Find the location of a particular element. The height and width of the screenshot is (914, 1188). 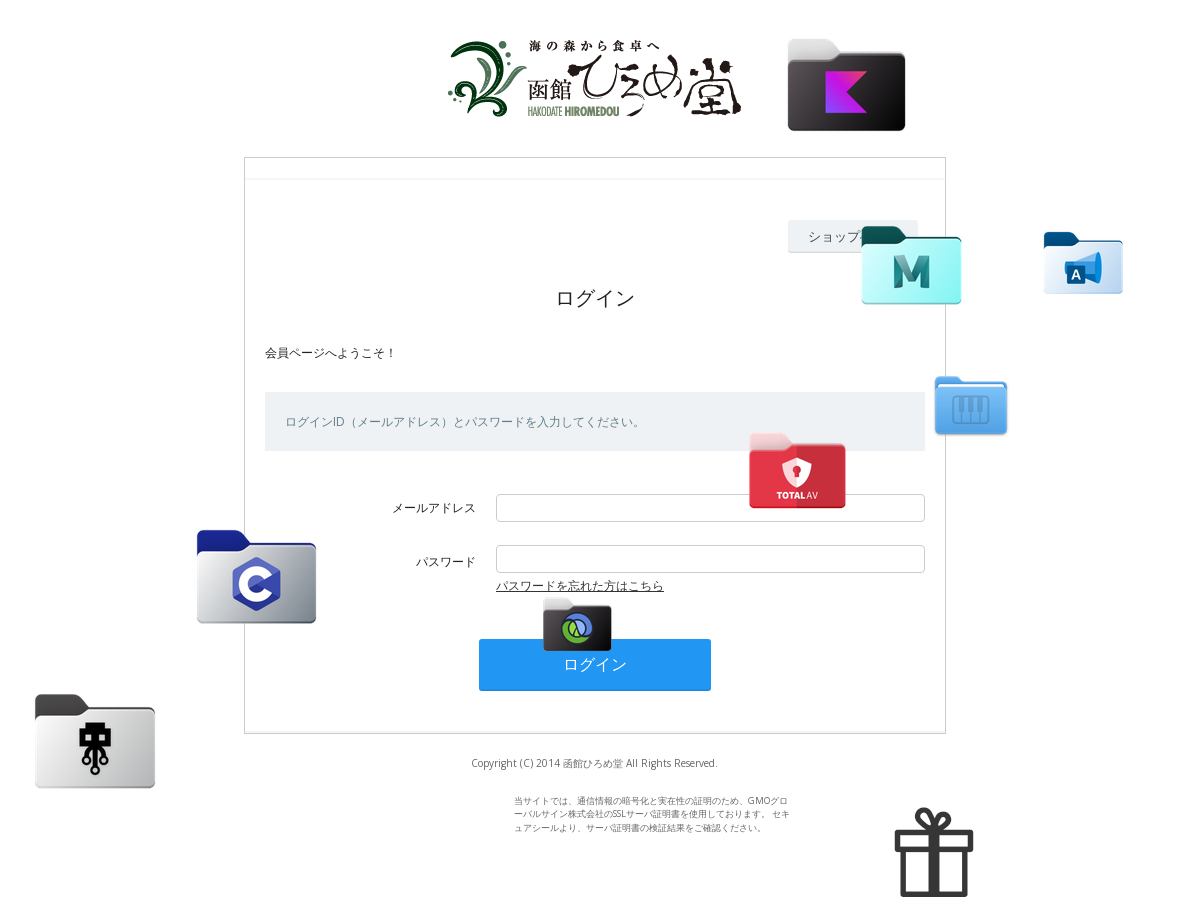

open TotalAV antivirus program folder is located at coordinates (797, 473).